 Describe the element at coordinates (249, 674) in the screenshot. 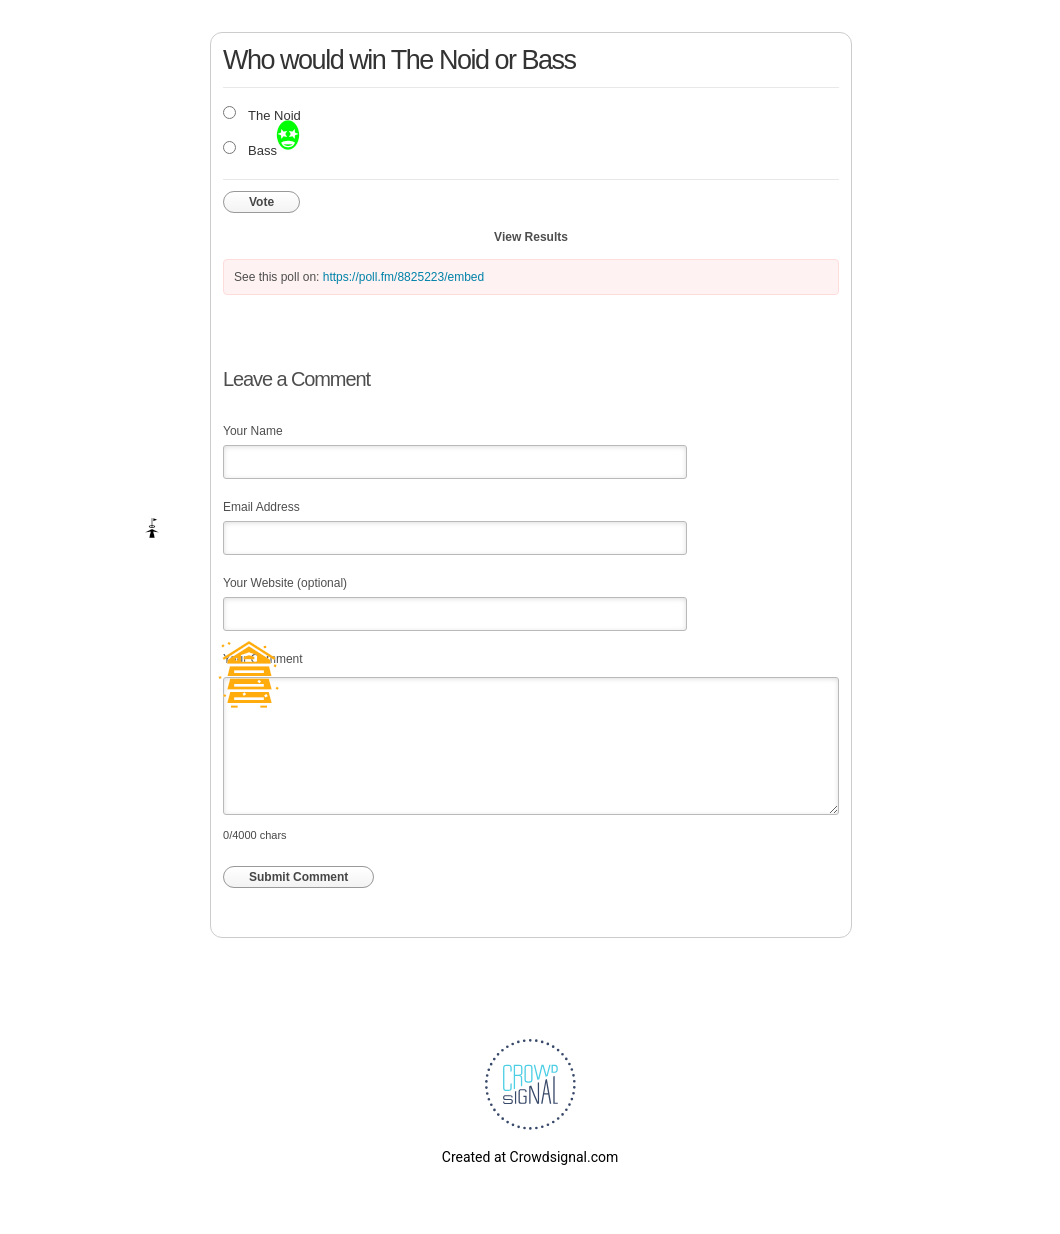

I see `access beekeeping or apiary features` at that location.